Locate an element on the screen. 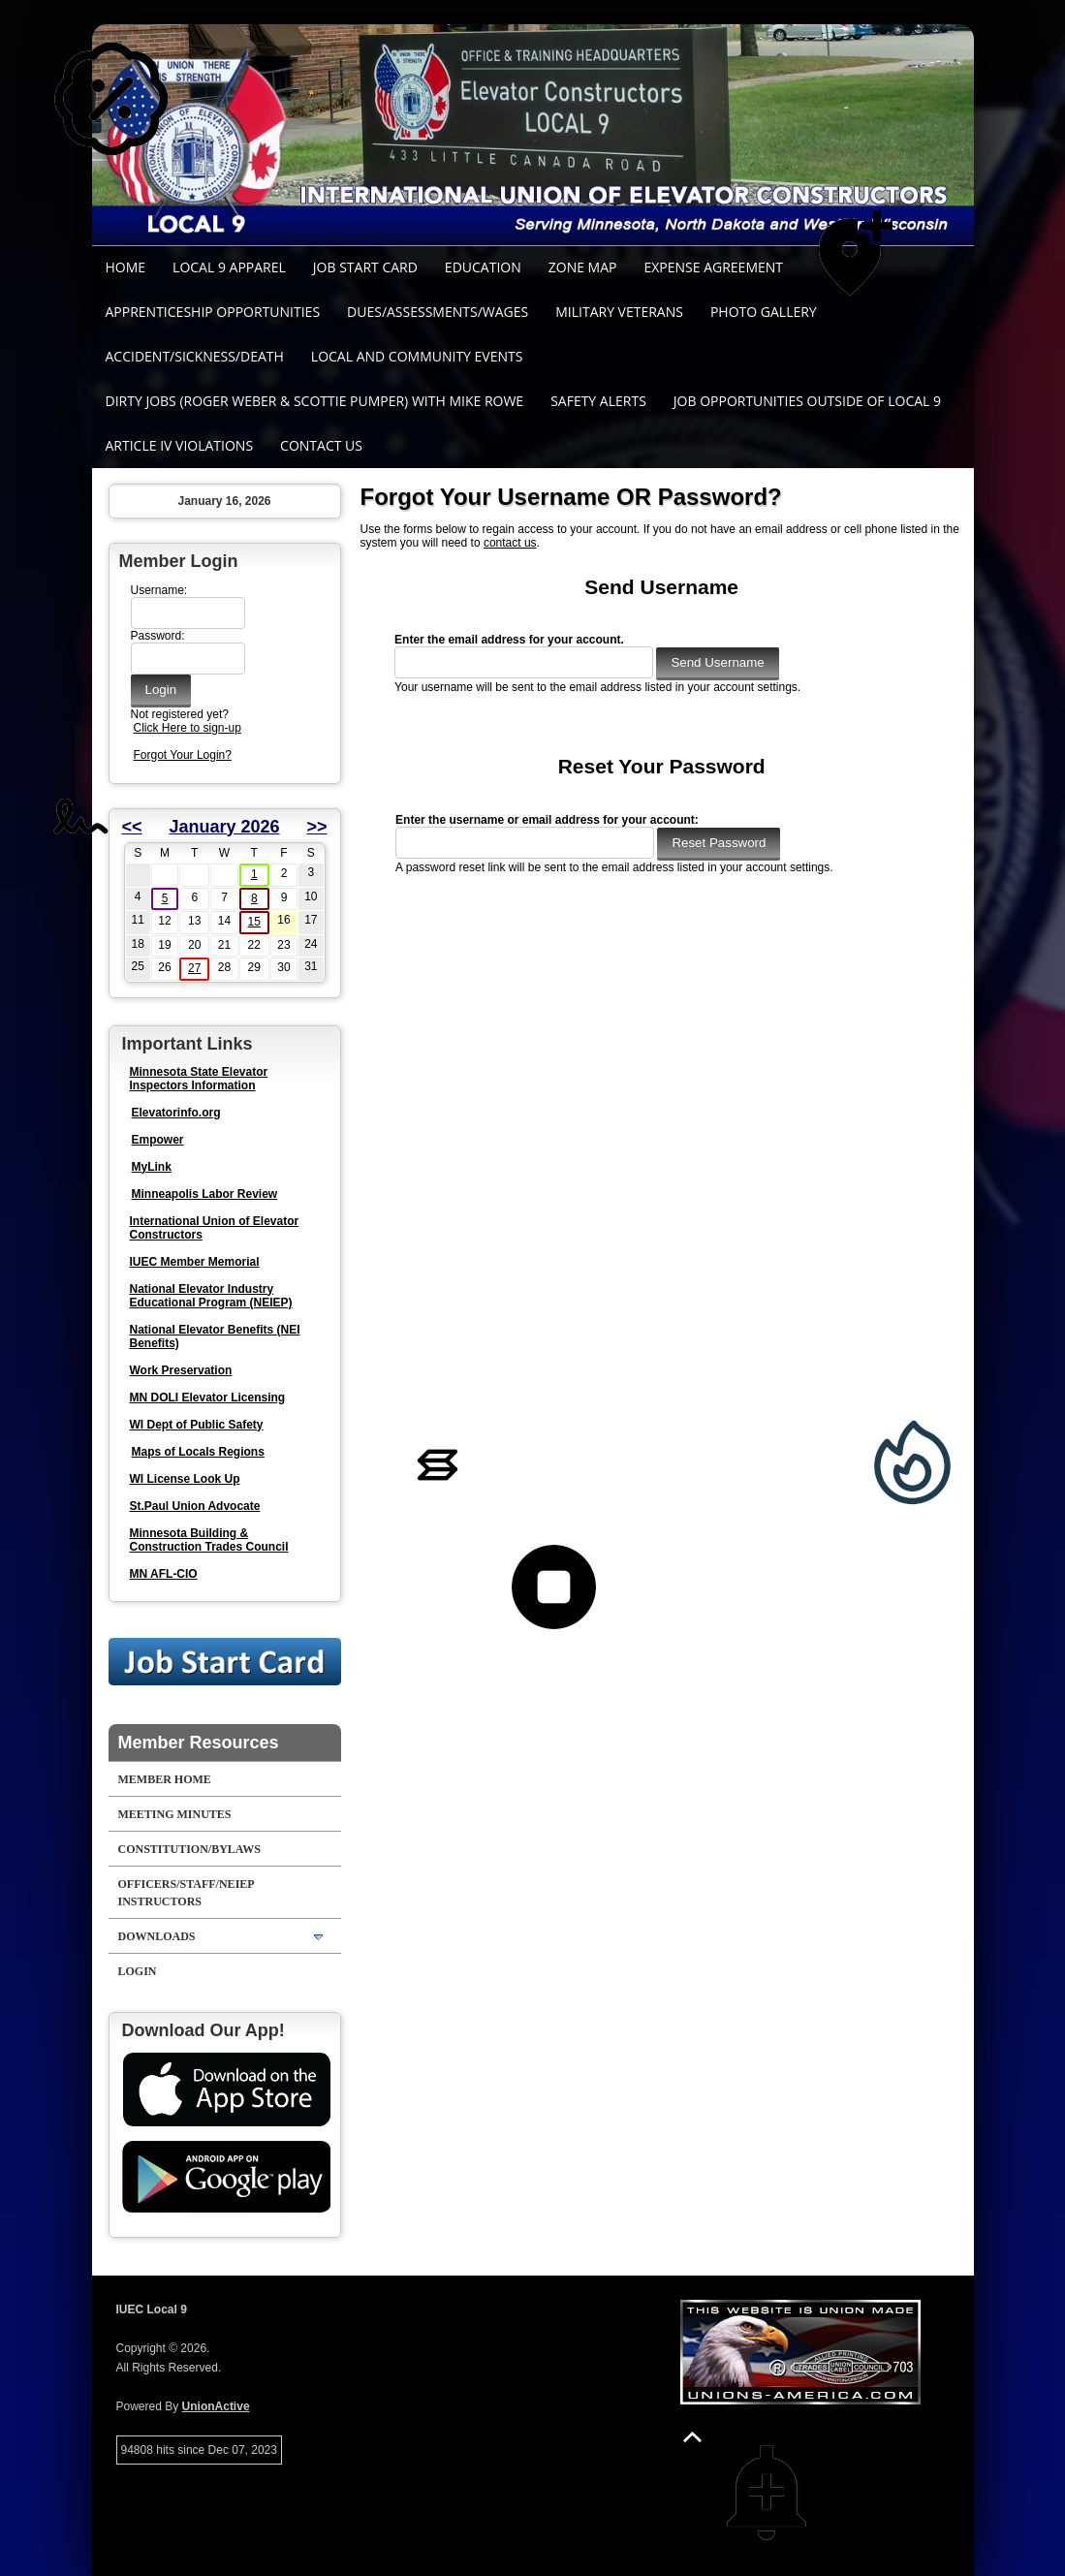 The height and width of the screenshot is (2576, 1065). view available discounts or promotions is located at coordinates (111, 99).